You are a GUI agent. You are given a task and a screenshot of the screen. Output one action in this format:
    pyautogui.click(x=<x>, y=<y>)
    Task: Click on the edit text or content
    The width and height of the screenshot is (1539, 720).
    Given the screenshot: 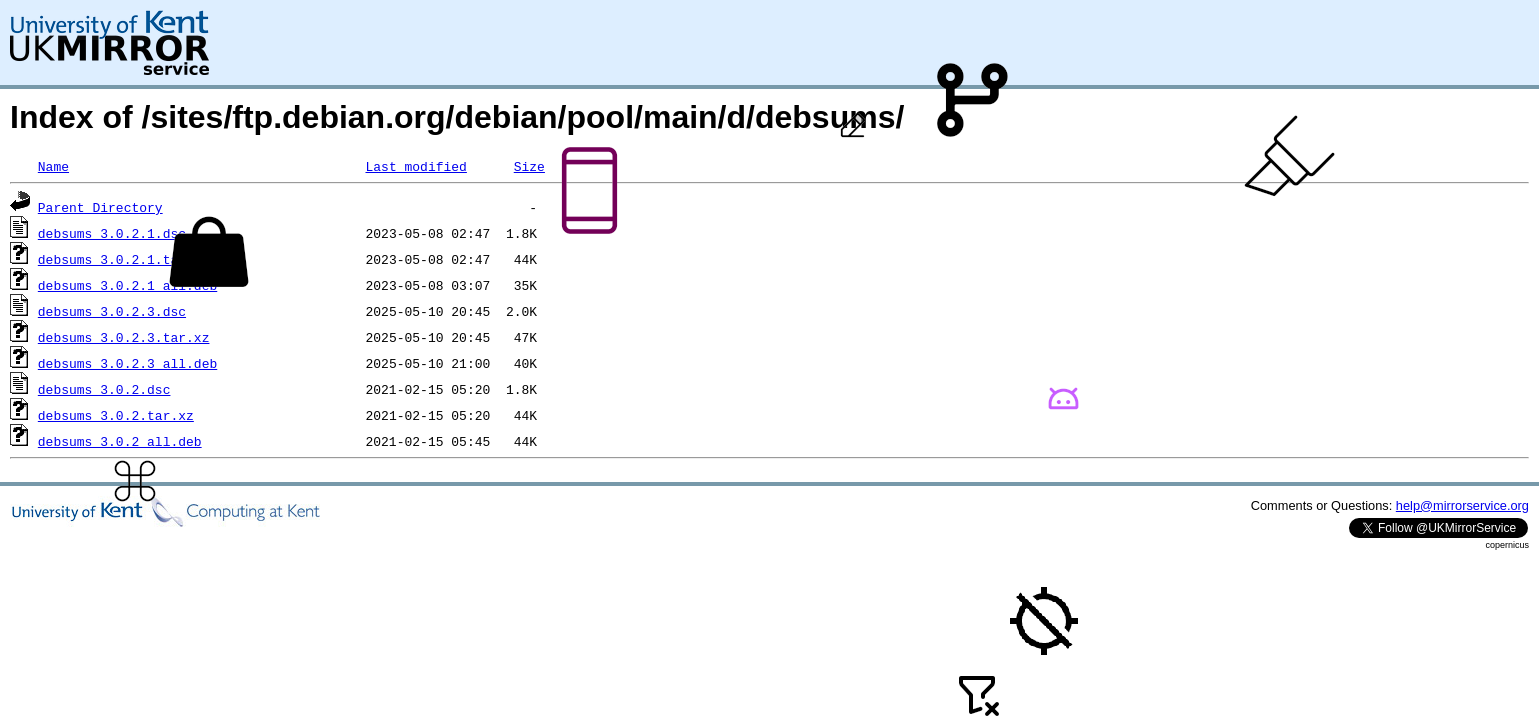 What is the action you would take?
    pyautogui.click(x=852, y=125)
    